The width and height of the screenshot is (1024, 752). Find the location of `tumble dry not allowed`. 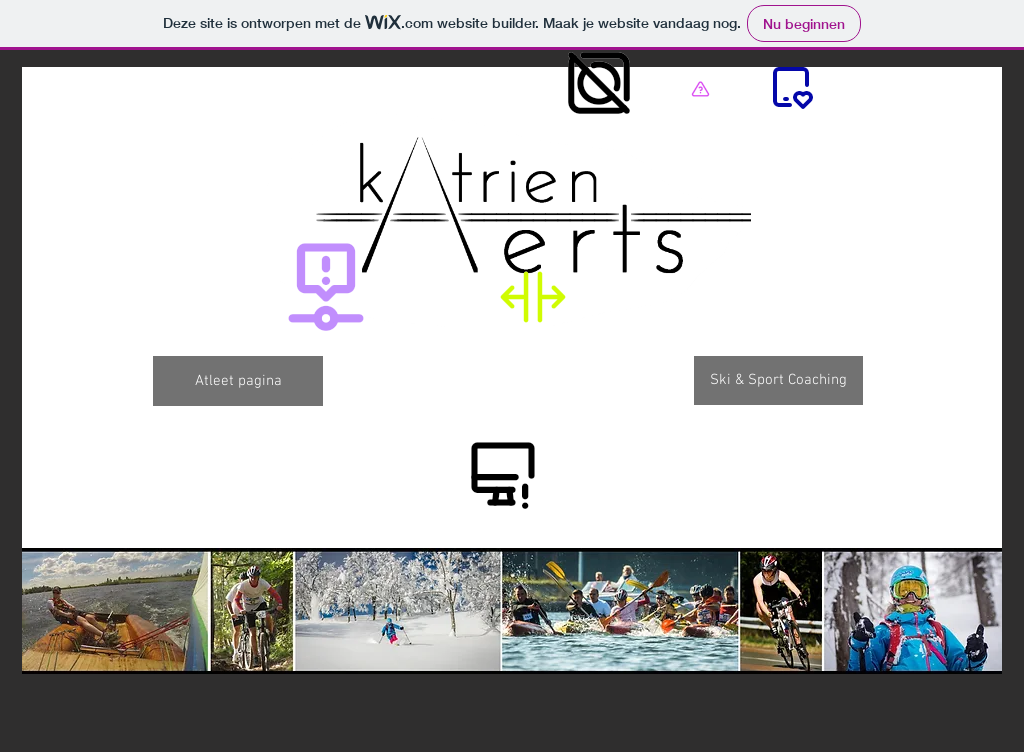

tumble dry not allowed is located at coordinates (599, 83).